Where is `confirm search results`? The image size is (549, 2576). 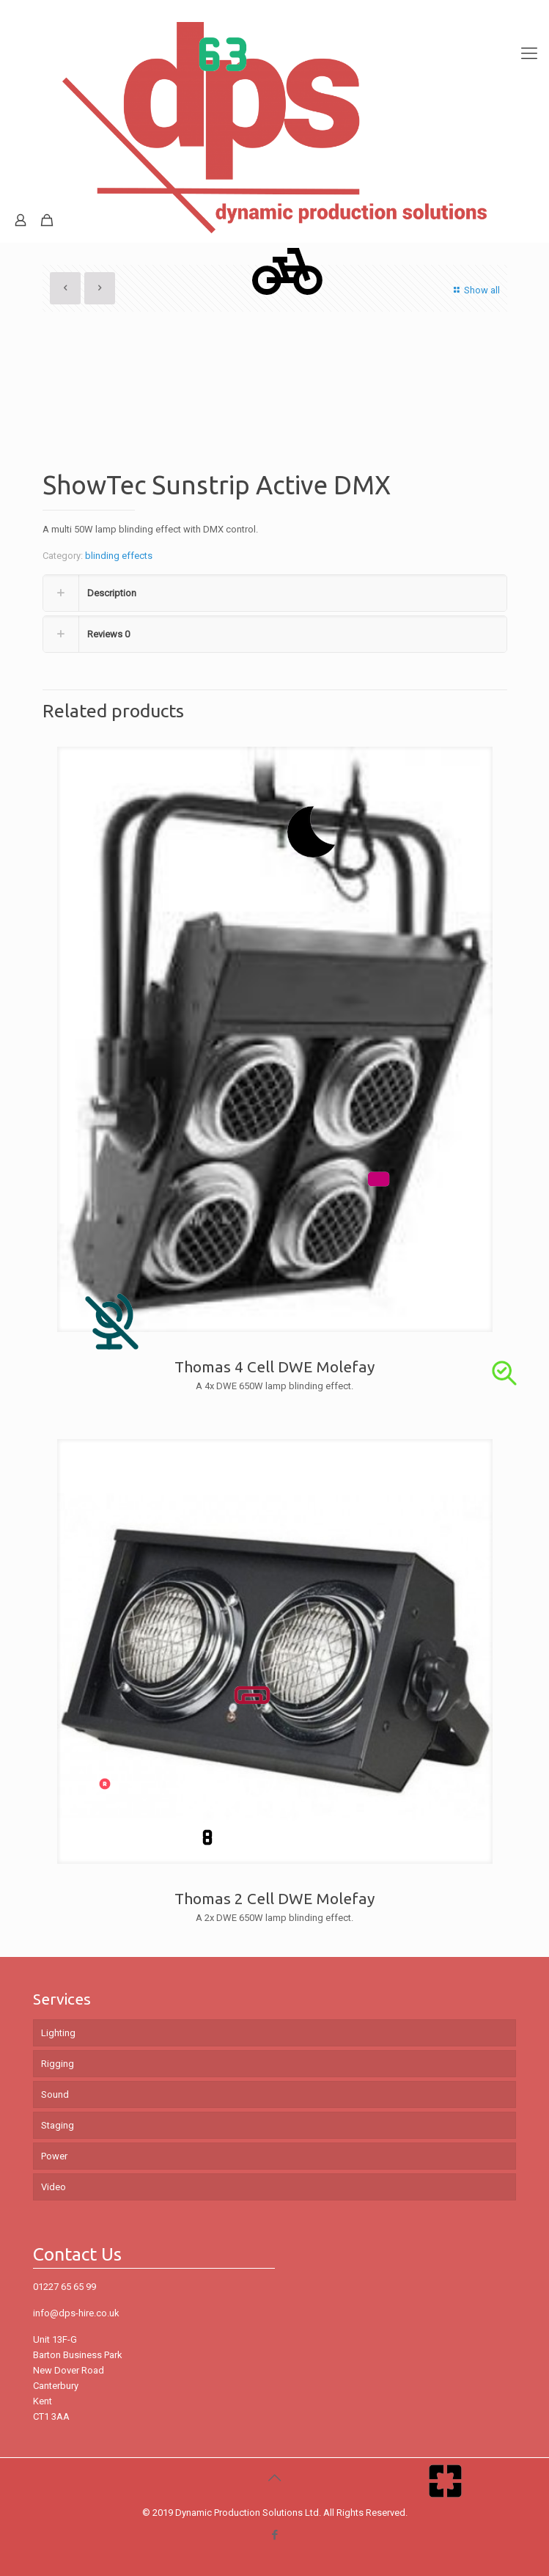 confirm search results is located at coordinates (504, 1373).